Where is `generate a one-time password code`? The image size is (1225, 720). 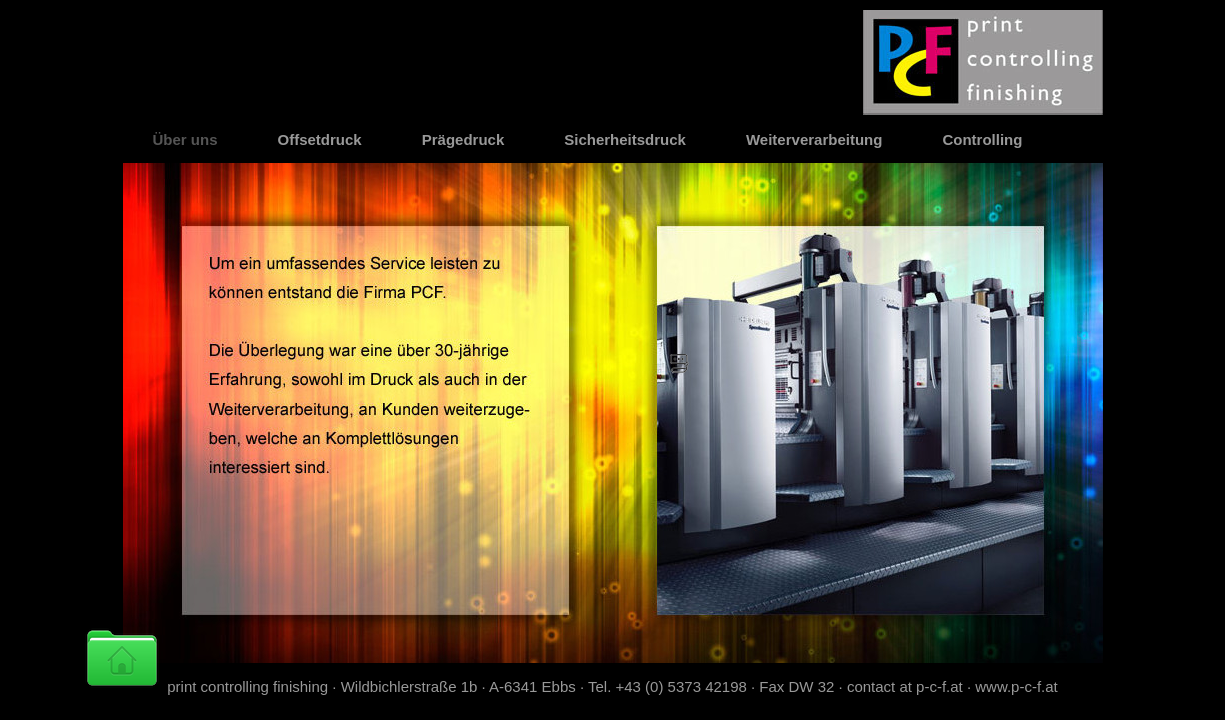 generate a one-time password code is located at coordinates (680, 364).